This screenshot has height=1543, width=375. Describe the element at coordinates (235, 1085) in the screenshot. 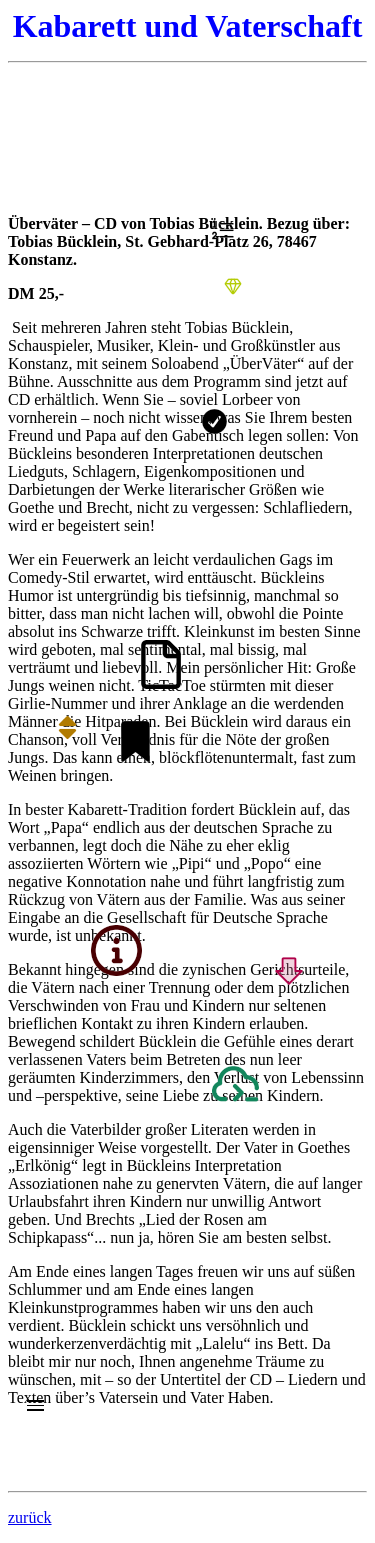

I see `access cloud-based AI agent or assistant` at that location.